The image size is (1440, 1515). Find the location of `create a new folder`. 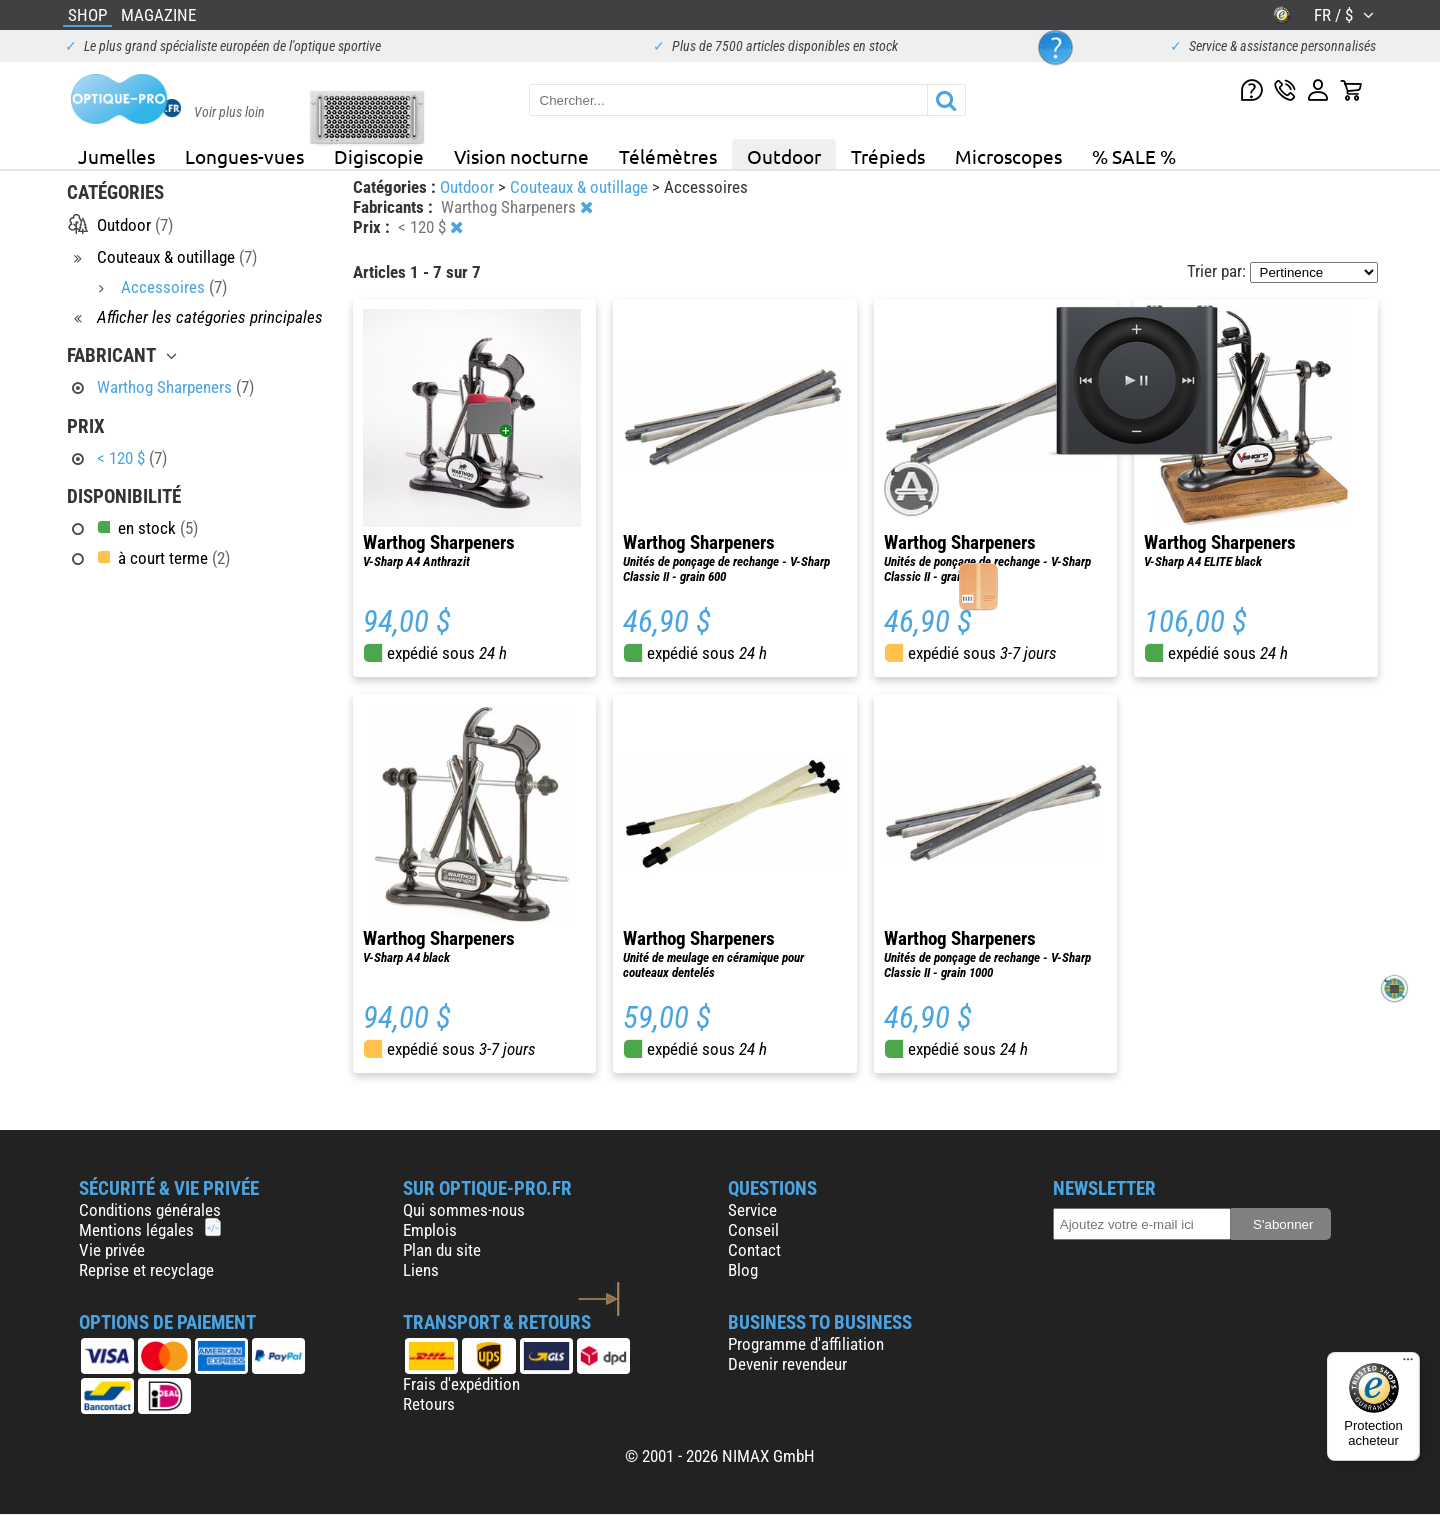

create a new folder is located at coordinates (489, 414).